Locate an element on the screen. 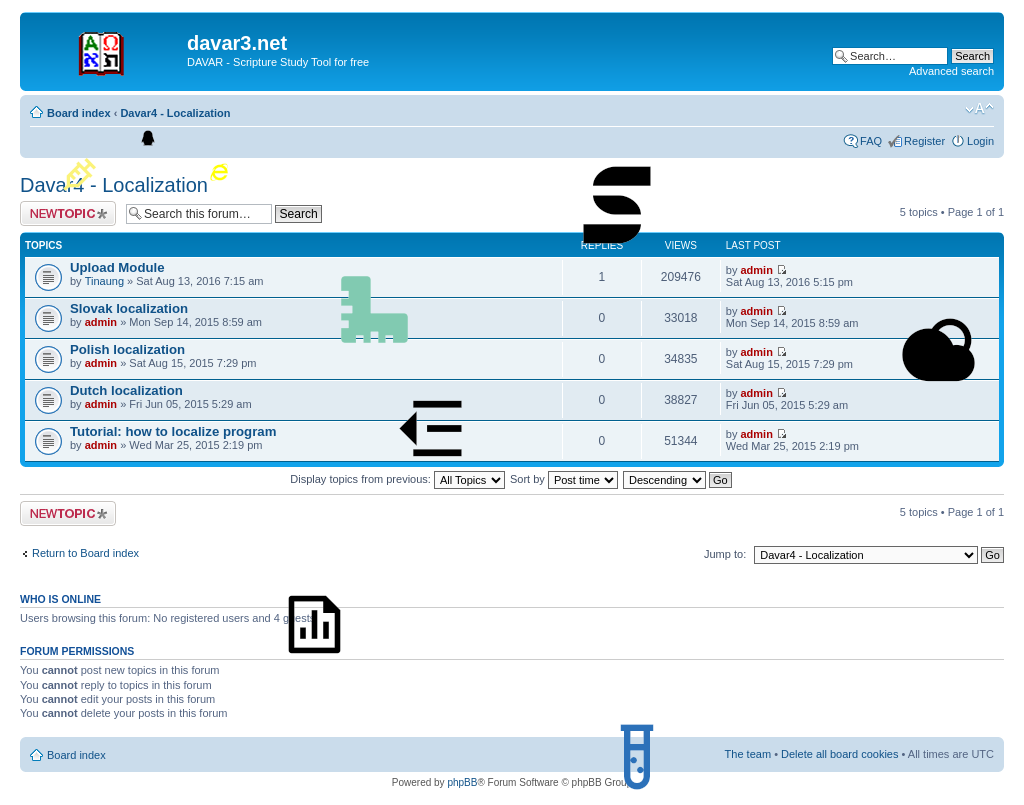  open link in internet explorer is located at coordinates (219, 172).